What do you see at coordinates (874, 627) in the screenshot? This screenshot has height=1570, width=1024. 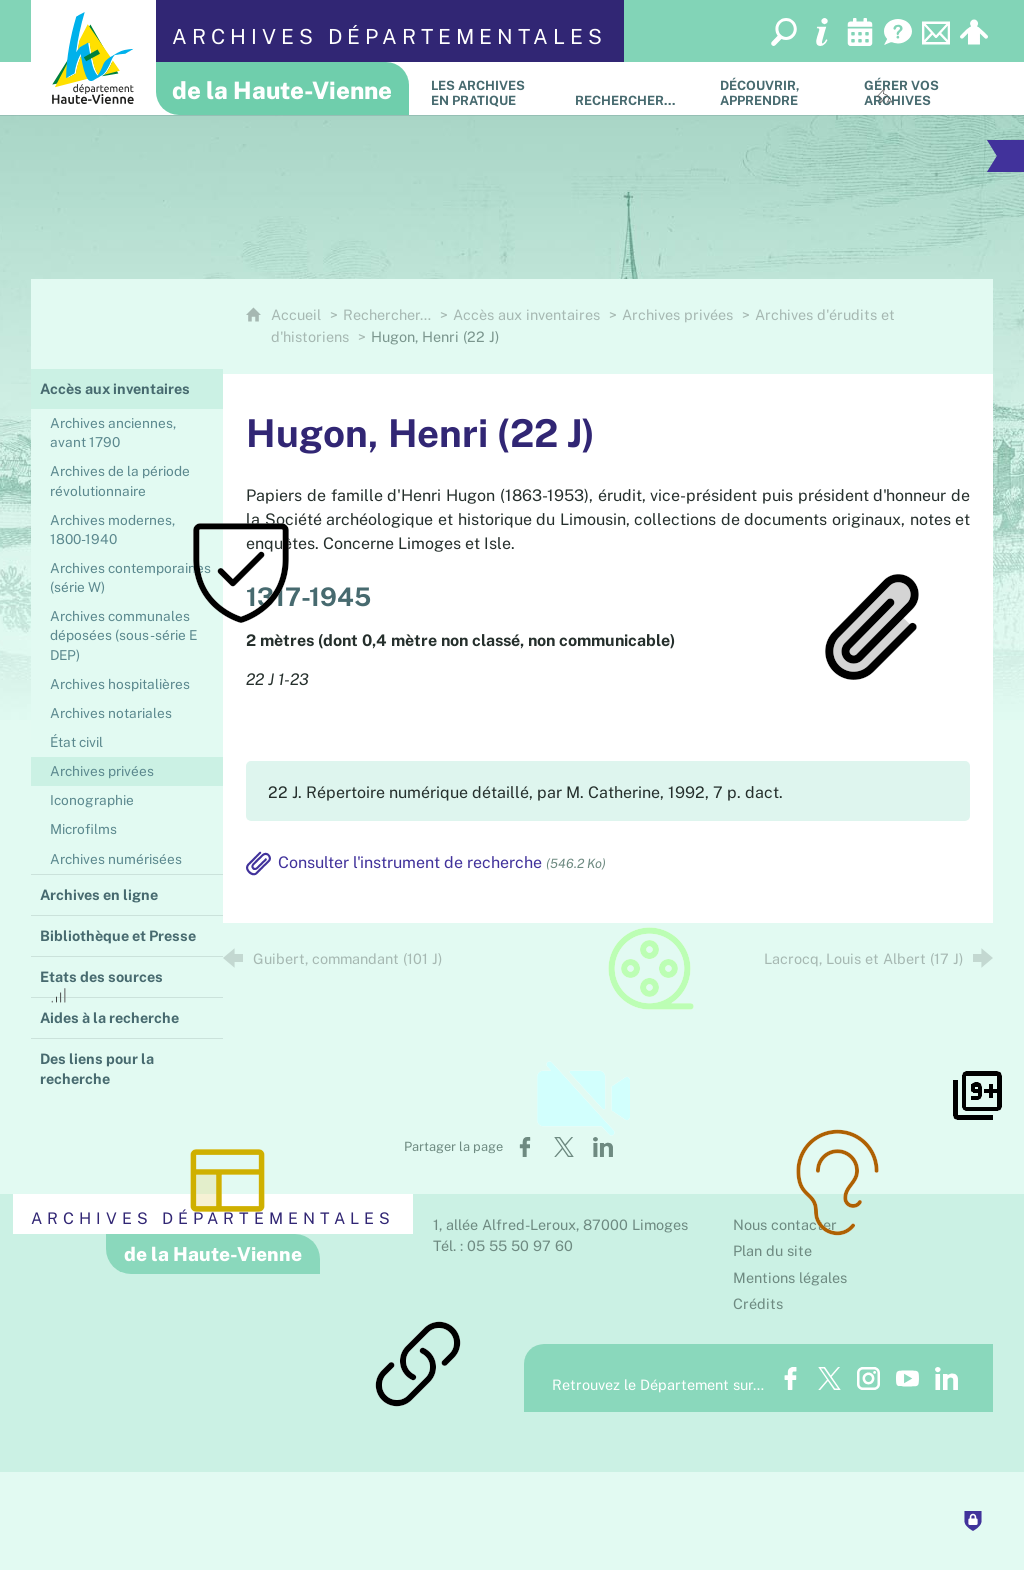 I see `attach a file to your message` at bounding box center [874, 627].